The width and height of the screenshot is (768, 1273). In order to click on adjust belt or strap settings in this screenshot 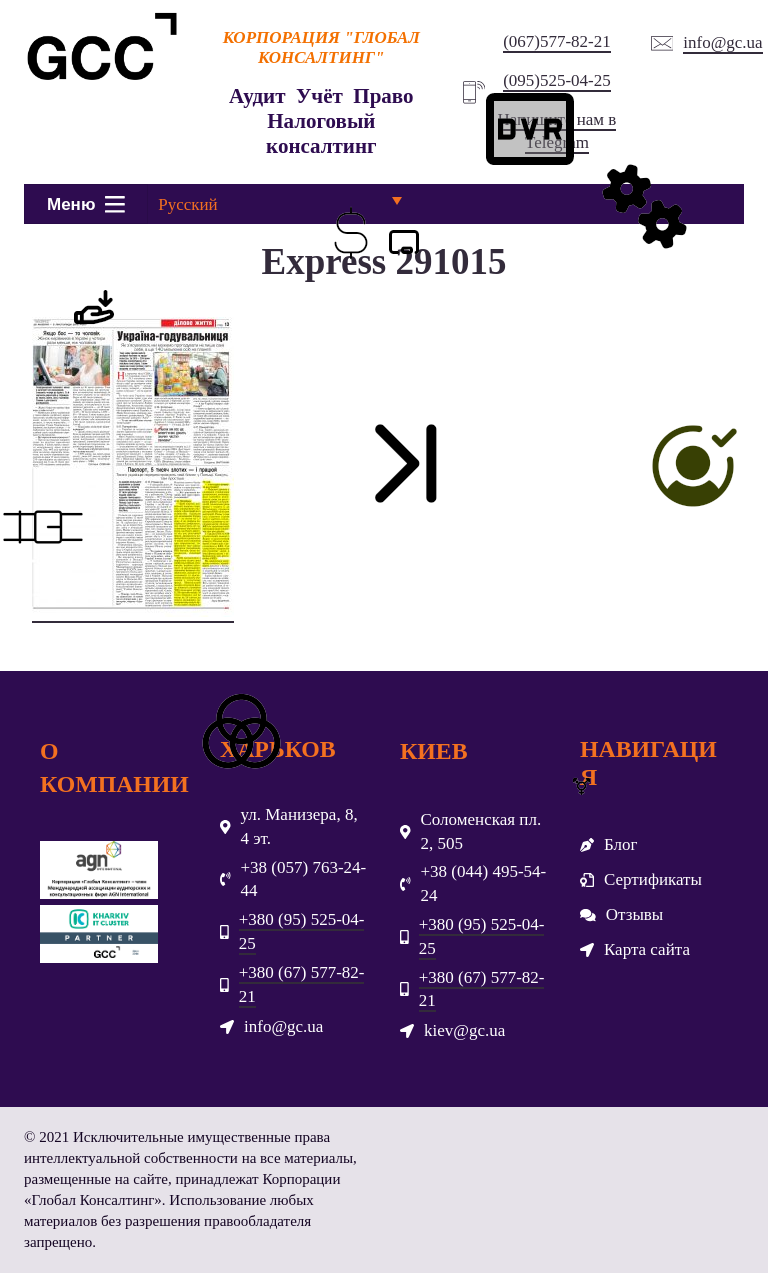, I will do `click(43, 527)`.